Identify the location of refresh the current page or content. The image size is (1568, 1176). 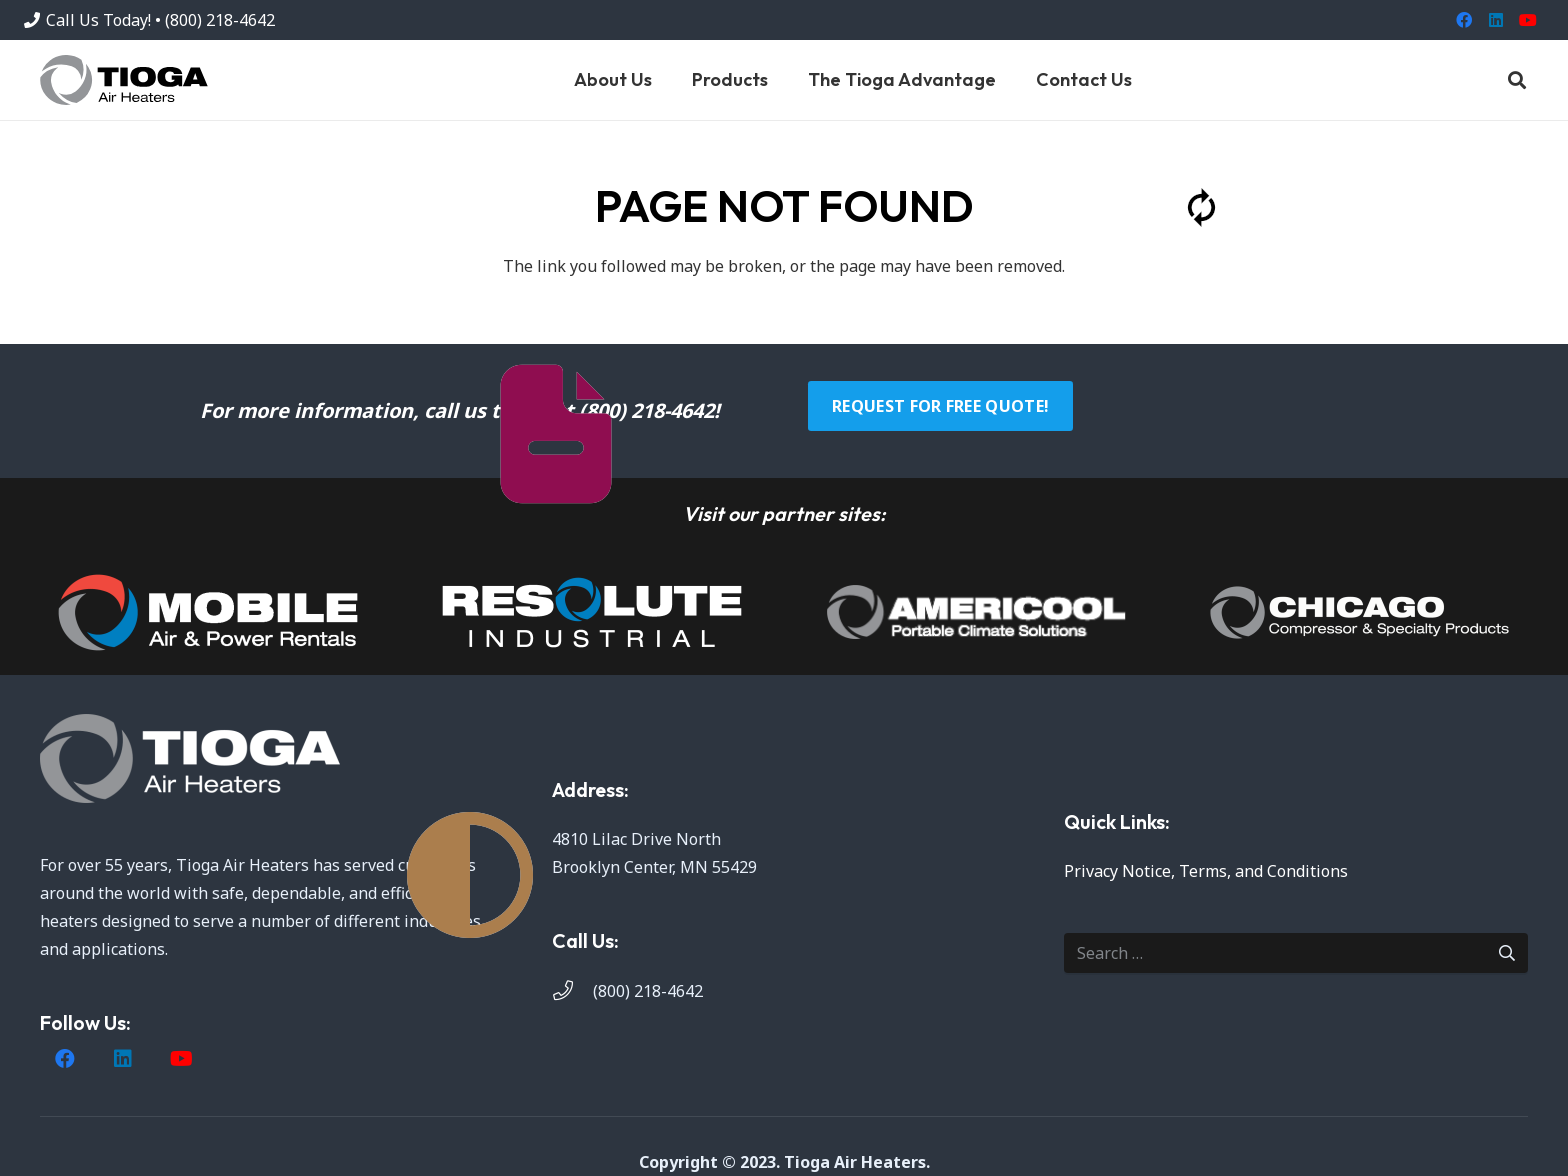
(1201, 207).